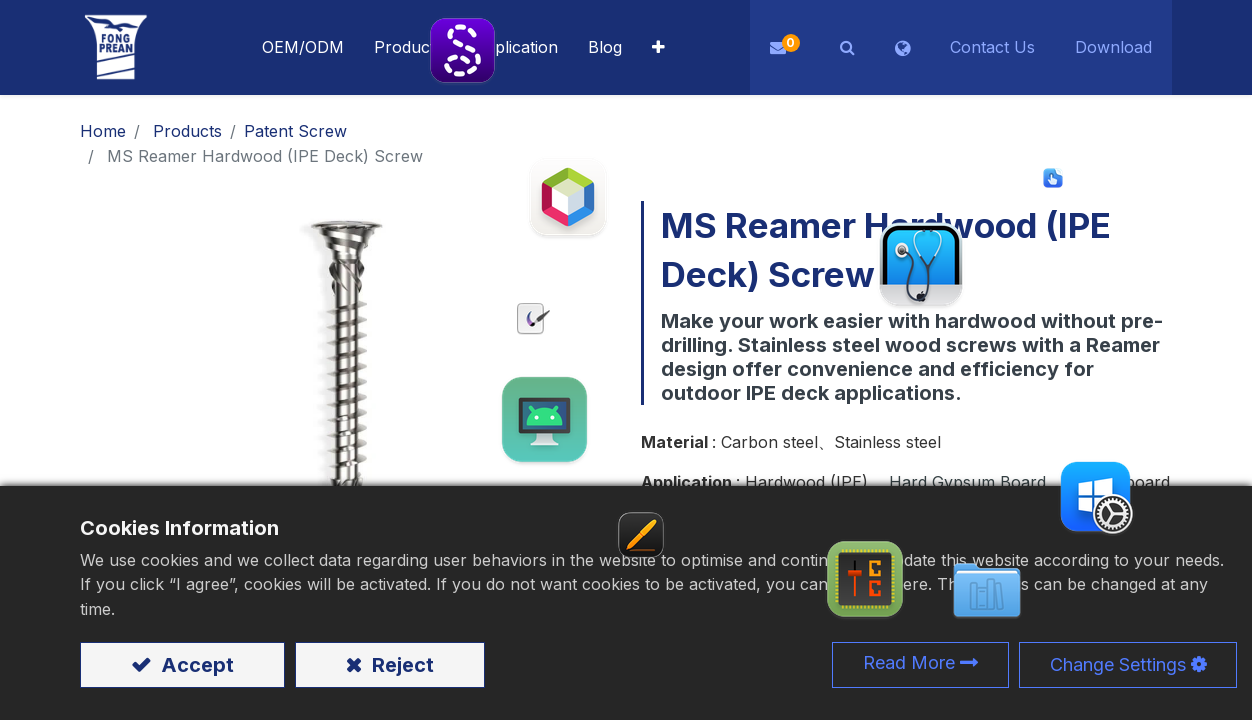 The image size is (1252, 720). I want to click on open NetBeans IDE, so click(568, 197).